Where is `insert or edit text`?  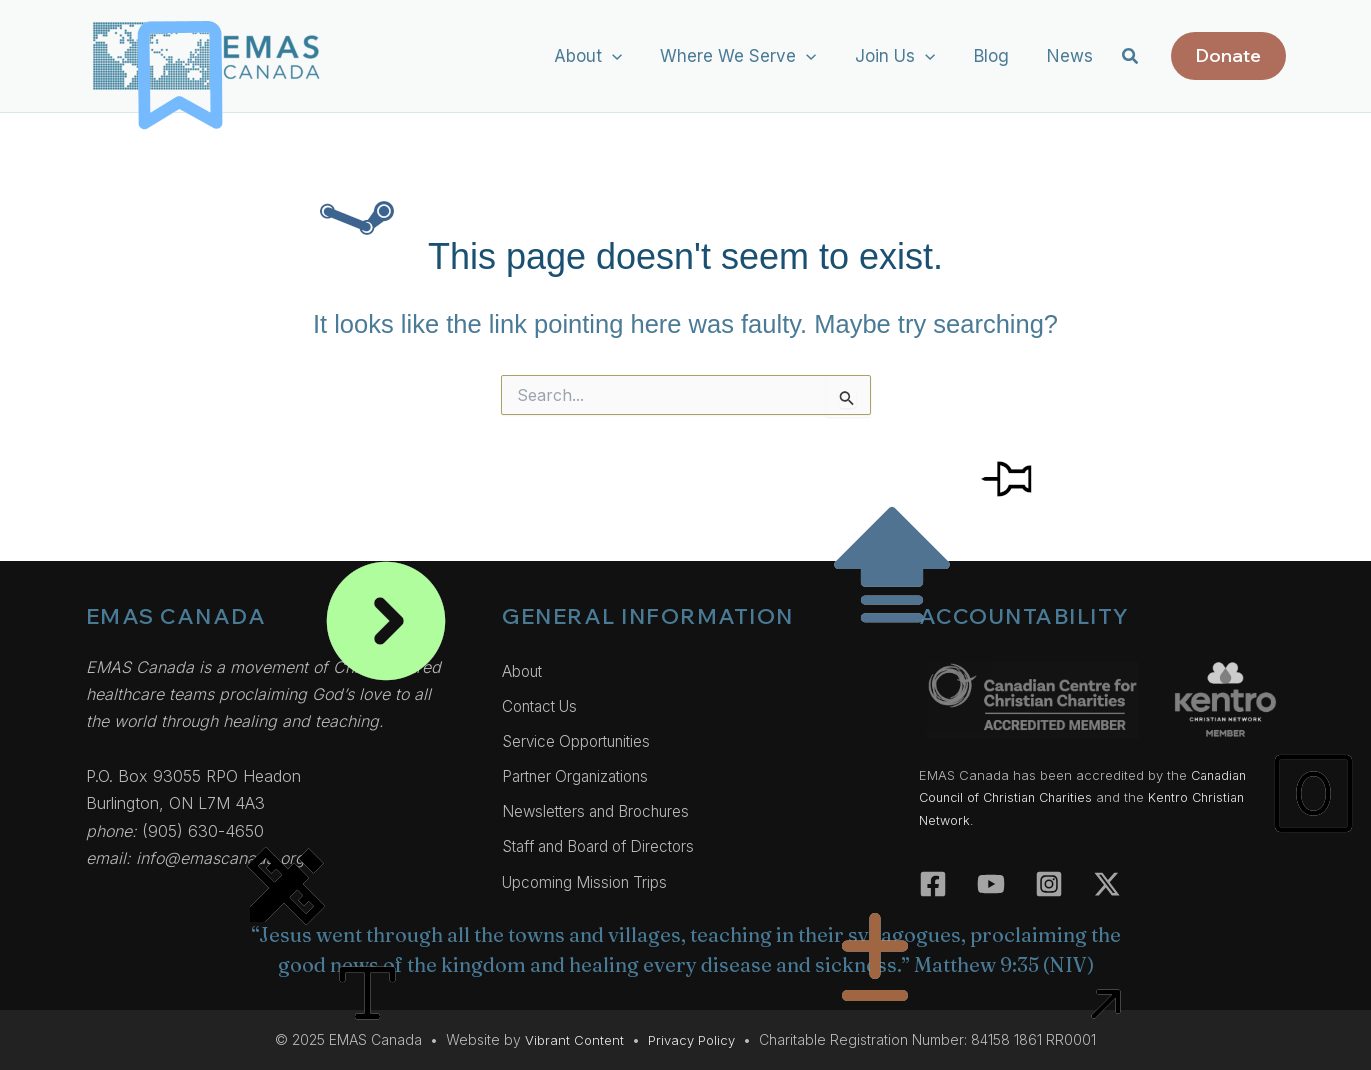 insert or edit text is located at coordinates (367, 991).